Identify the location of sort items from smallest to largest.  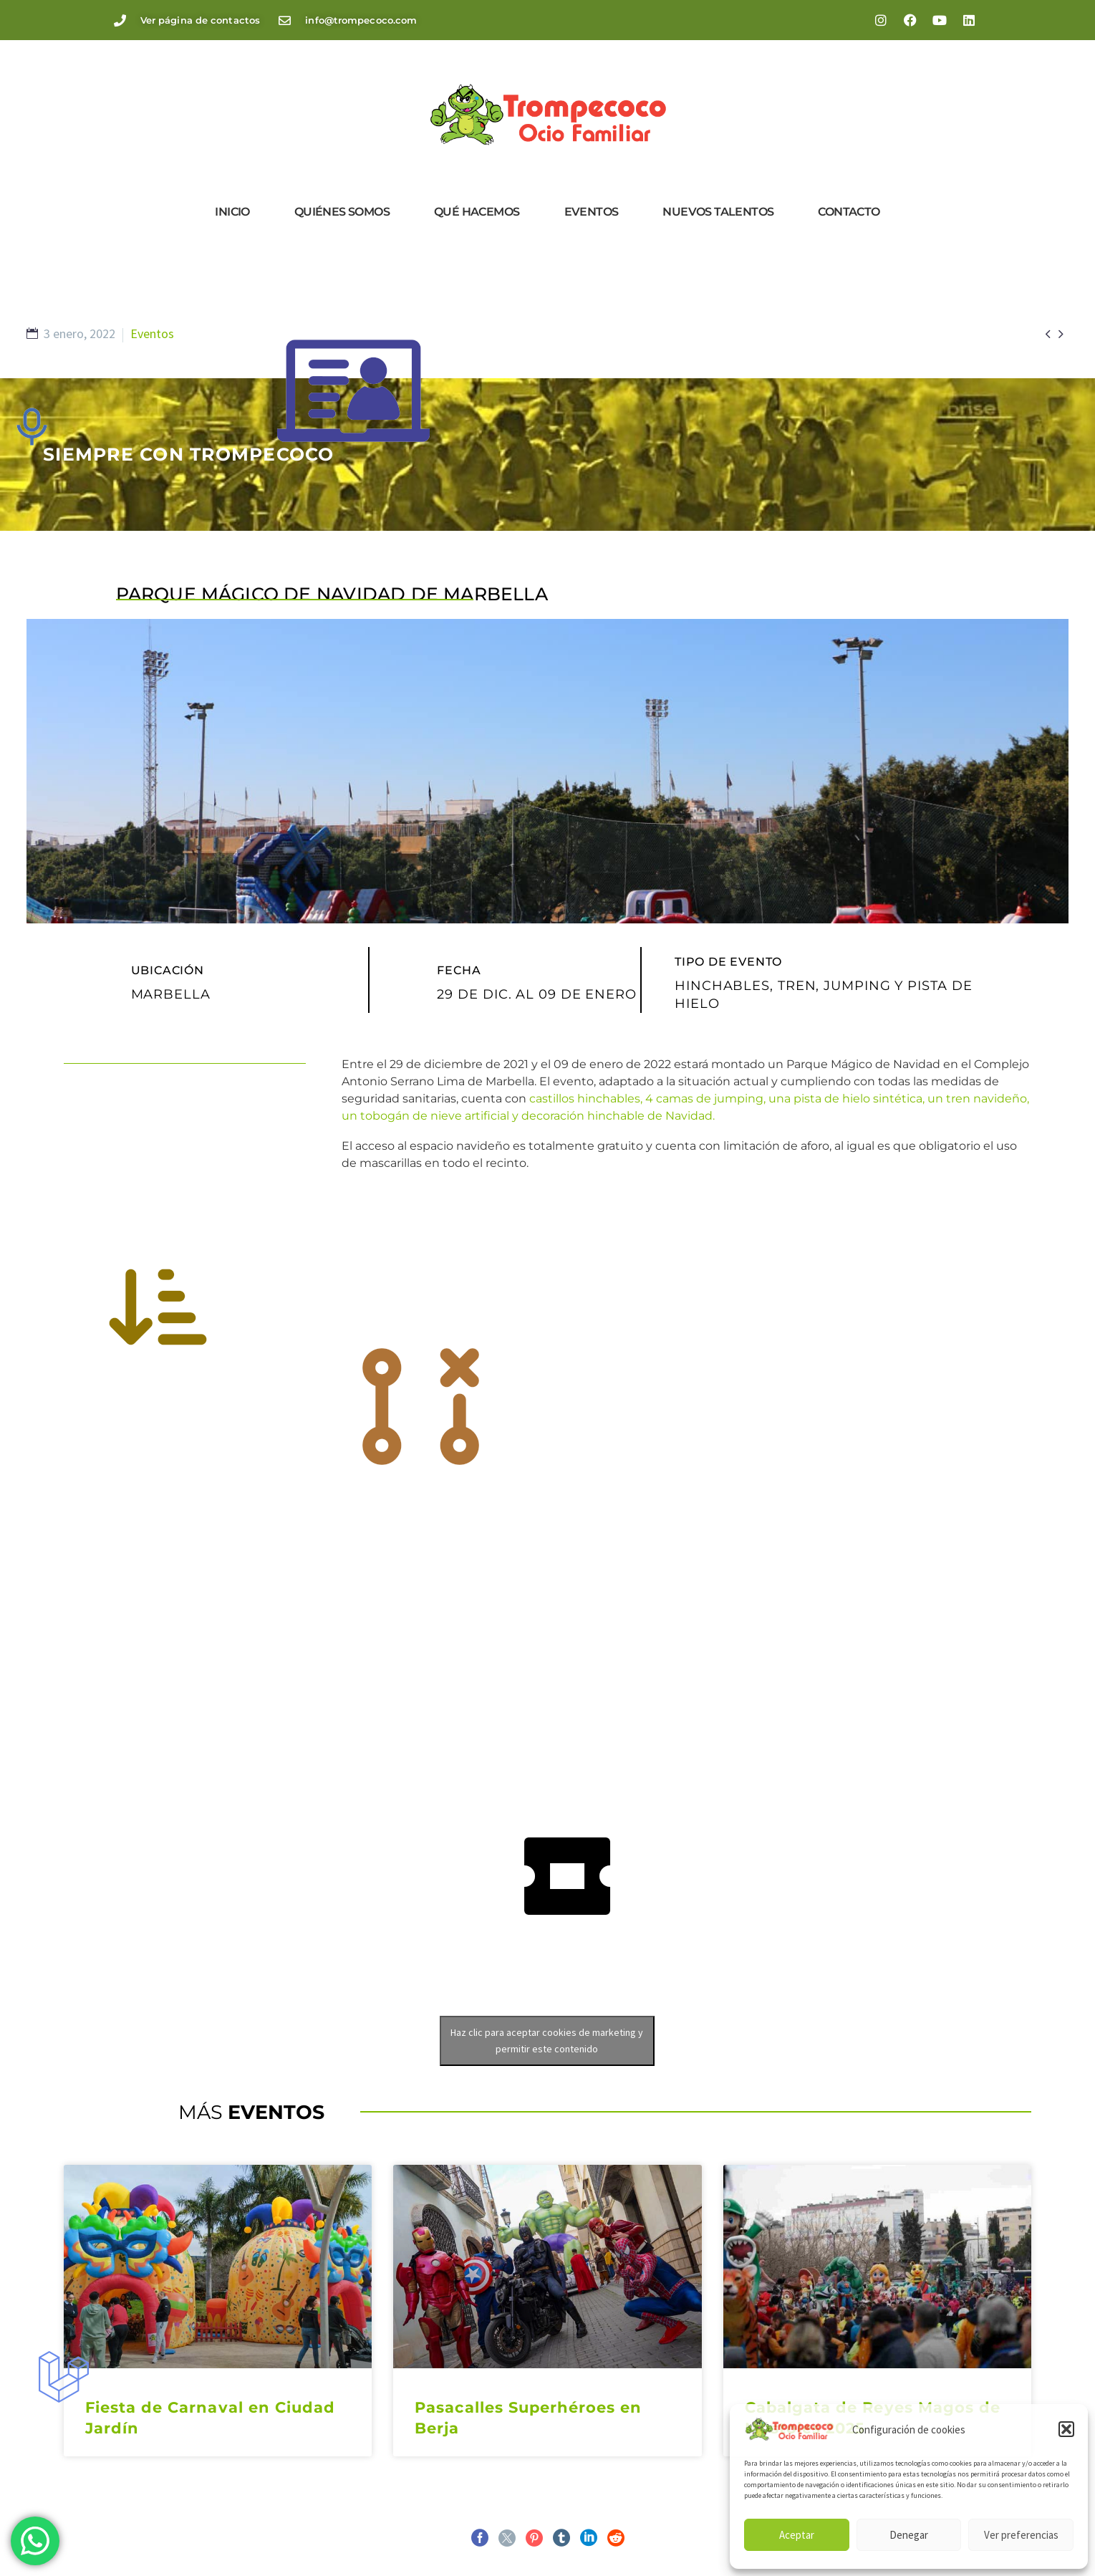
(158, 1307).